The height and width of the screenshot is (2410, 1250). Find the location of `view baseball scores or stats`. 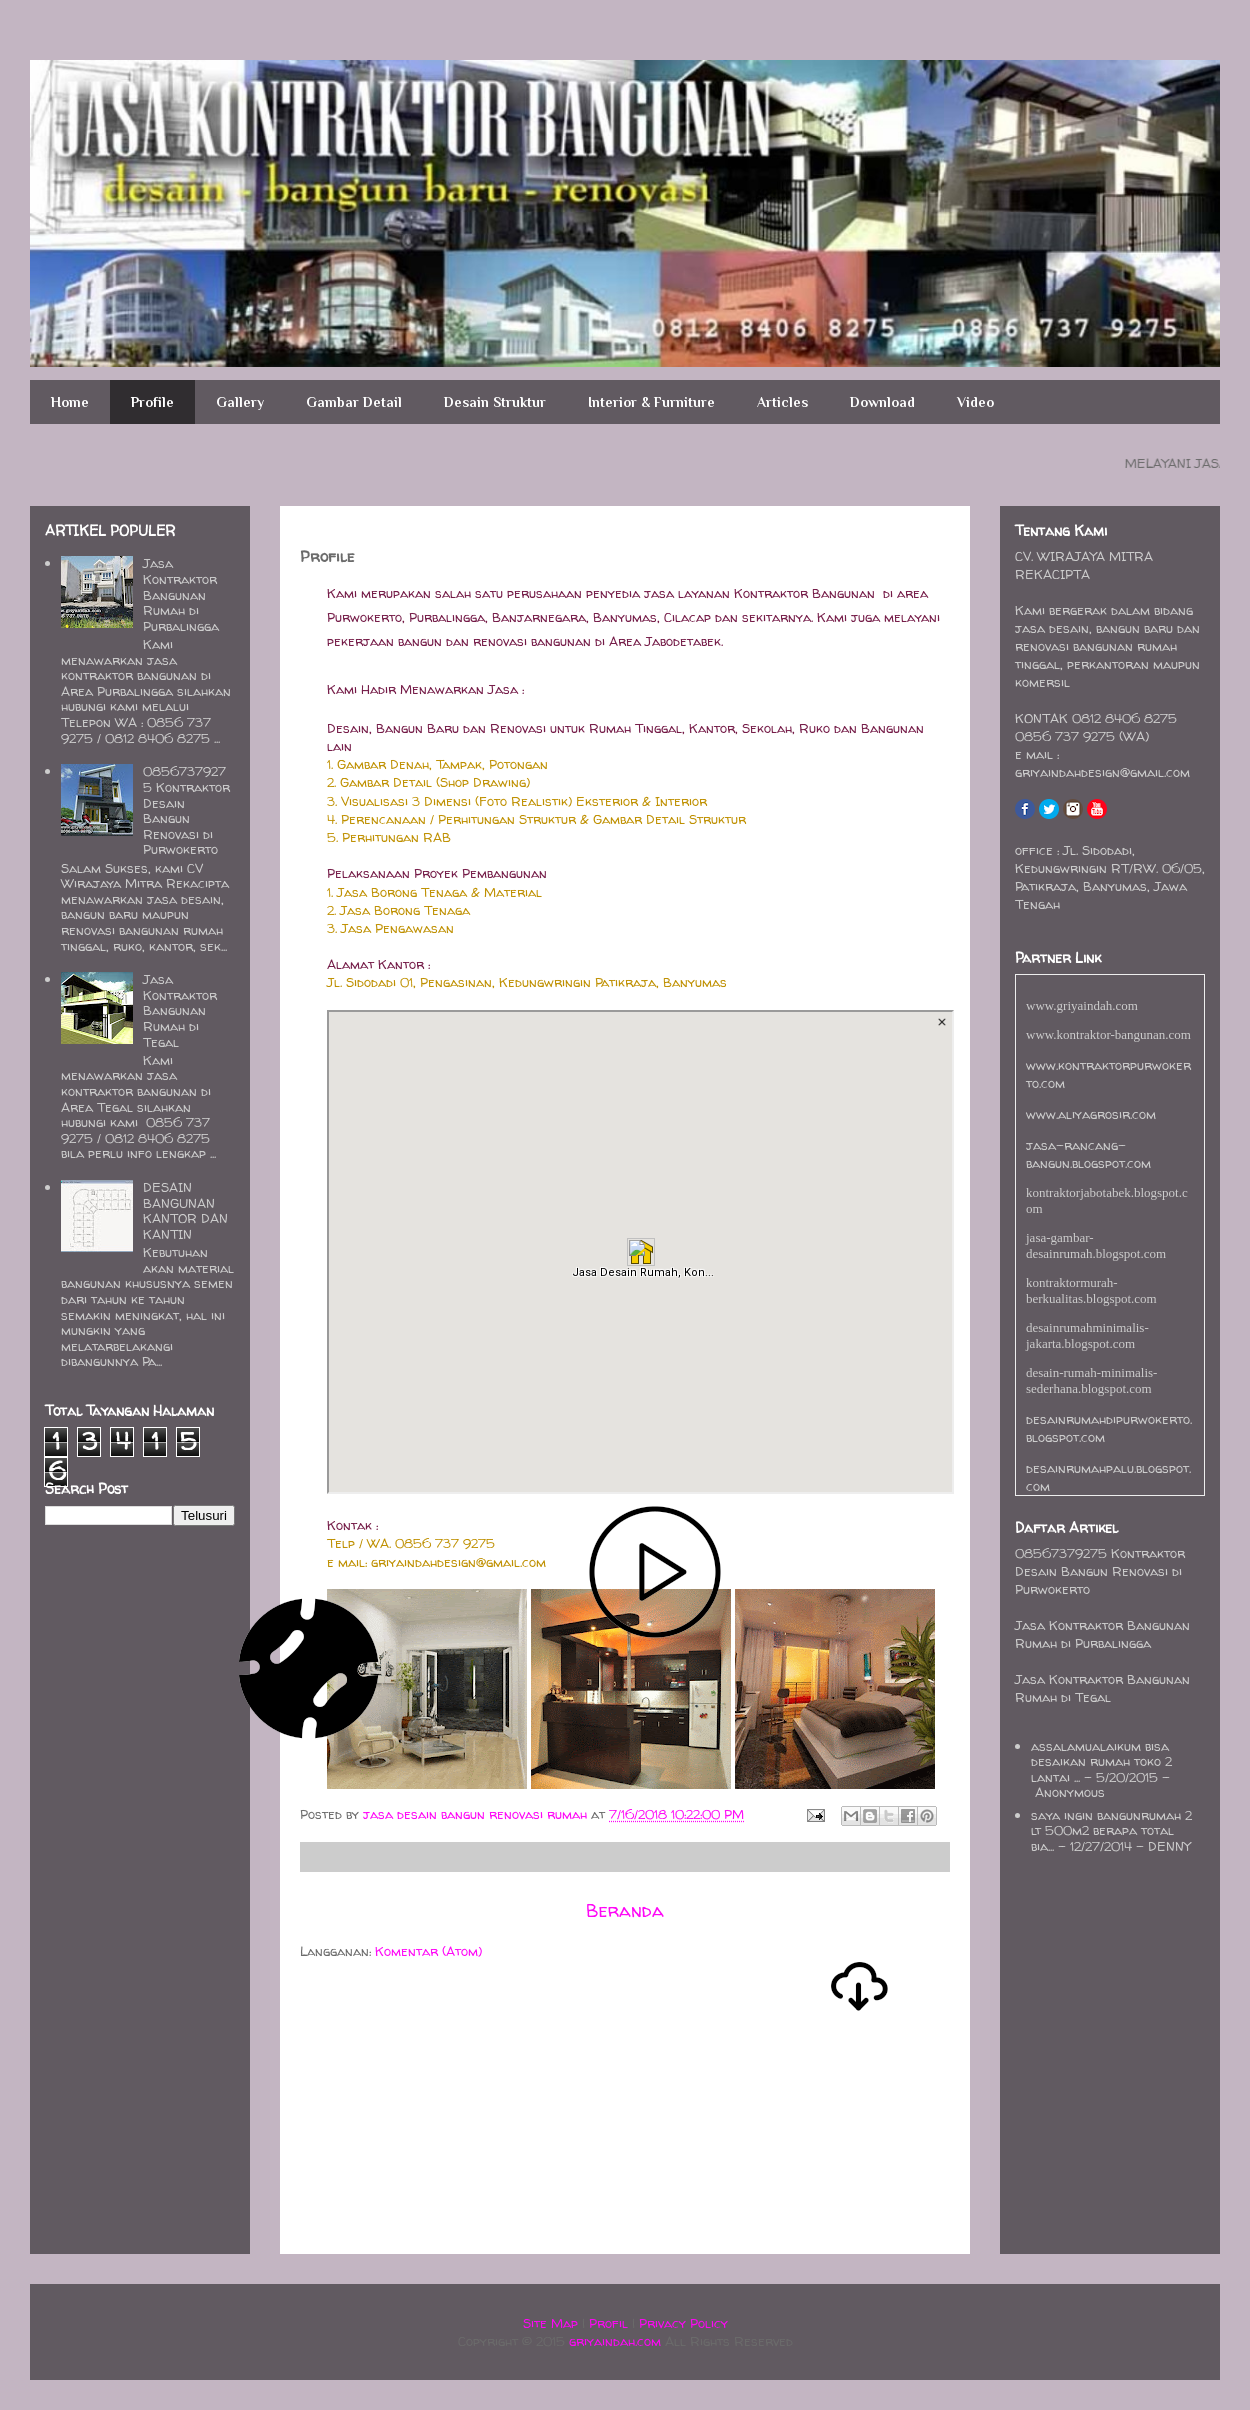

view baseball scores or stats is located at coordinates (308, 1668).